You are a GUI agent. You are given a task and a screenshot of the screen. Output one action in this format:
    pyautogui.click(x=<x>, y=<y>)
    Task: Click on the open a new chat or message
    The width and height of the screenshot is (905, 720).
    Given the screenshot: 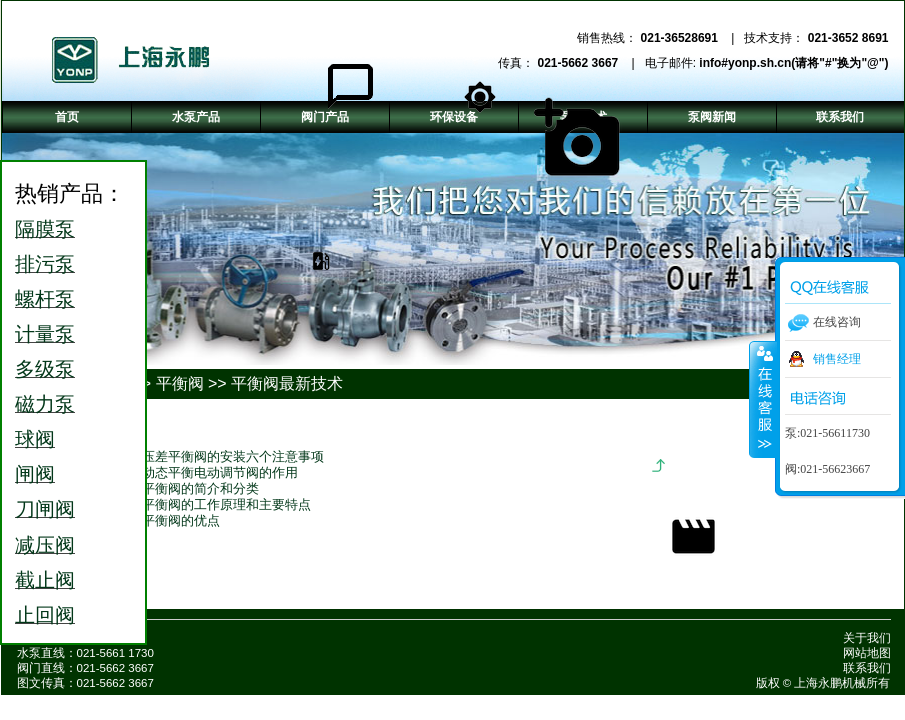 What is the action you would take?
    pyautogui.click(x=350, y=86)
    